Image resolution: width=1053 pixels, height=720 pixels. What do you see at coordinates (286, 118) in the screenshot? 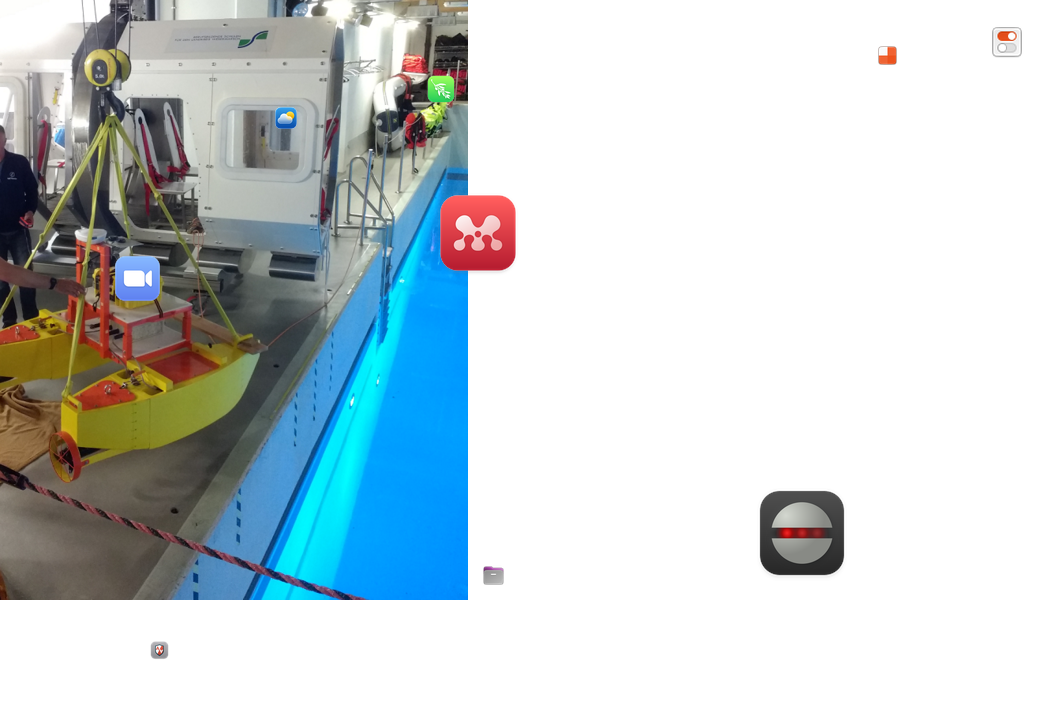
I see `open the weather app` at bounding box center [286, 118].